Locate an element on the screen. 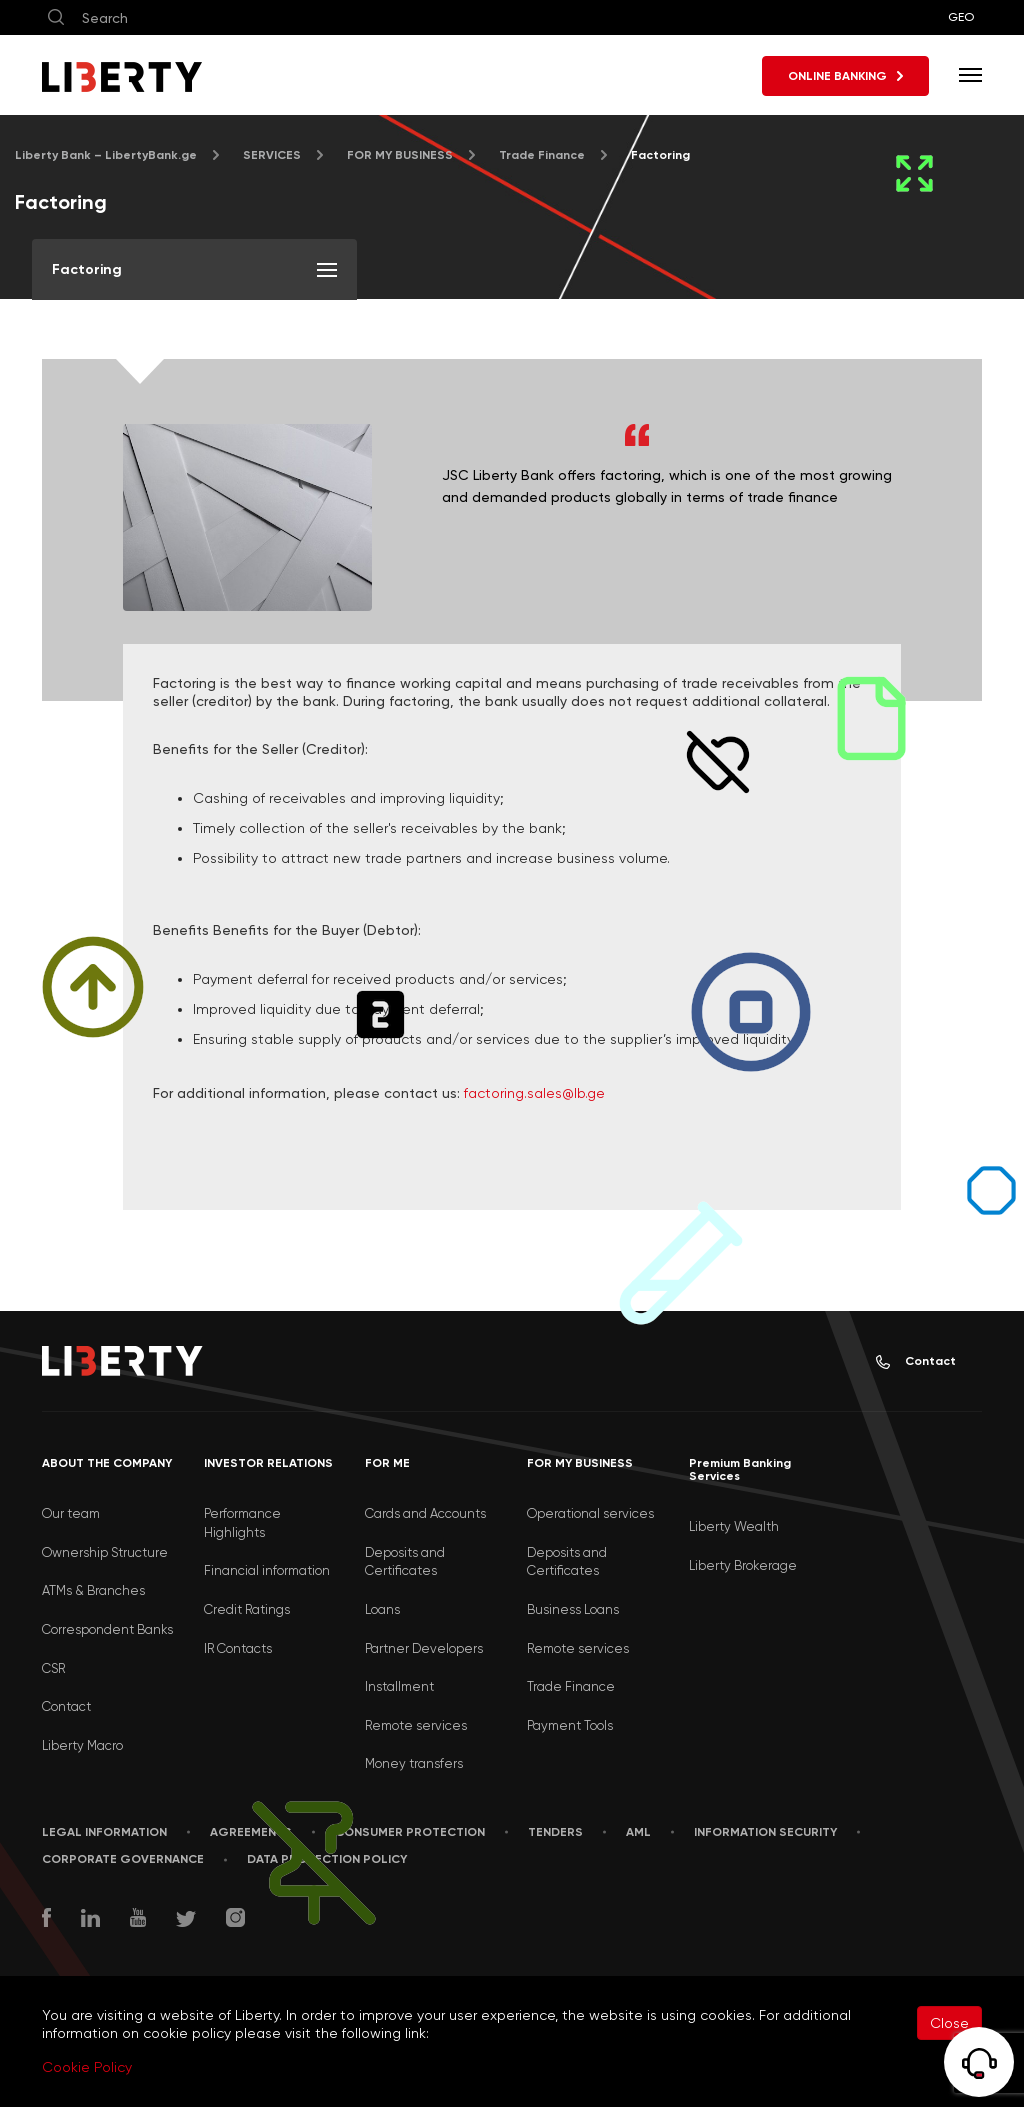 The image size is (1024, 2107). indicates a stop or warning state is located at coordinates (991, 1190).